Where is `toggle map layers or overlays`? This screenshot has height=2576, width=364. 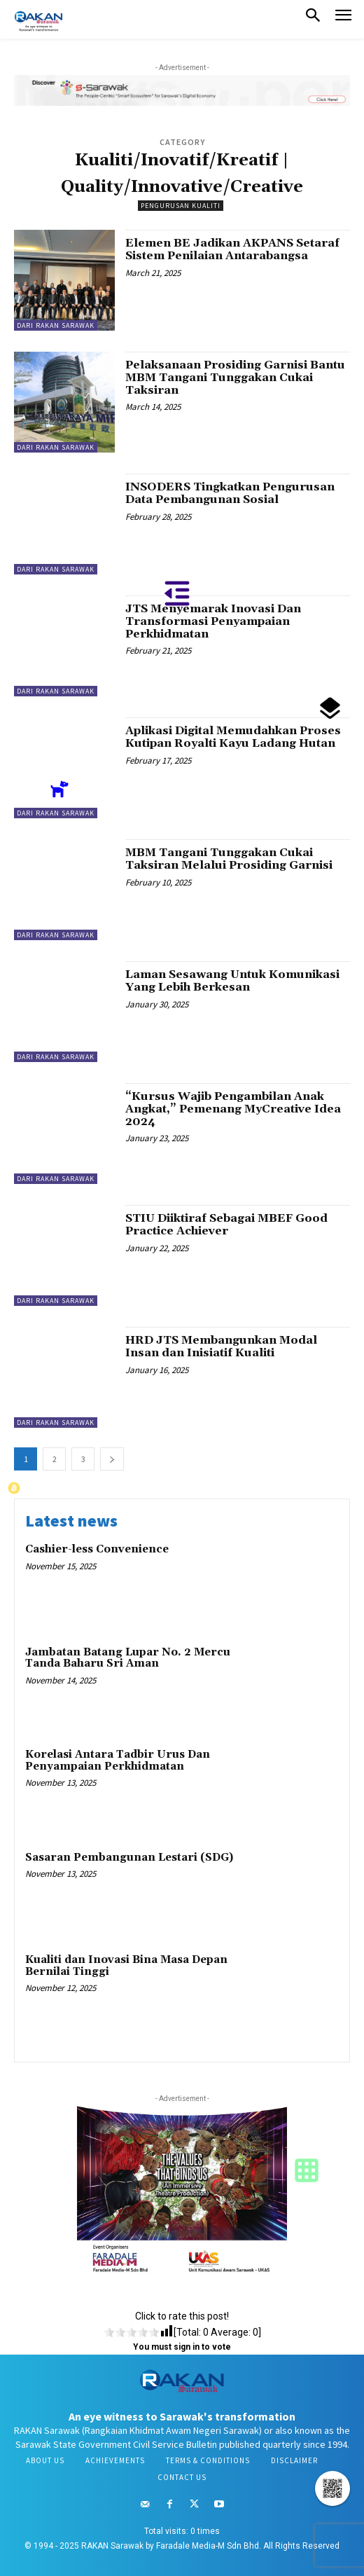
toggle map layers or overlays is located at coordinates (330, 708).